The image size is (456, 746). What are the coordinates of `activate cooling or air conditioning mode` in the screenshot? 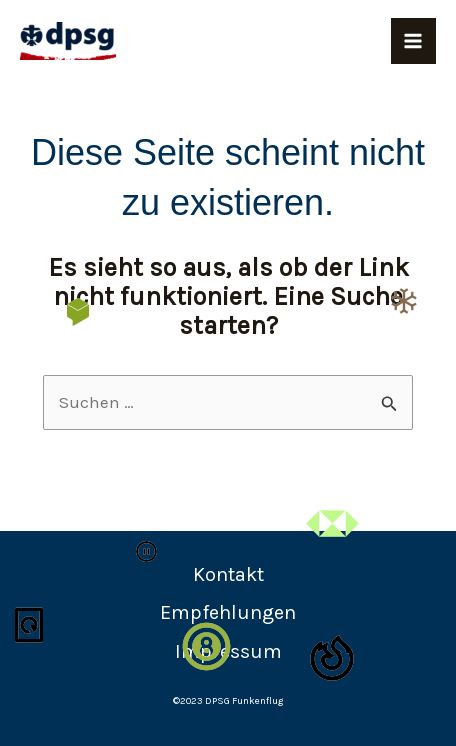 It's located at (404, 301).